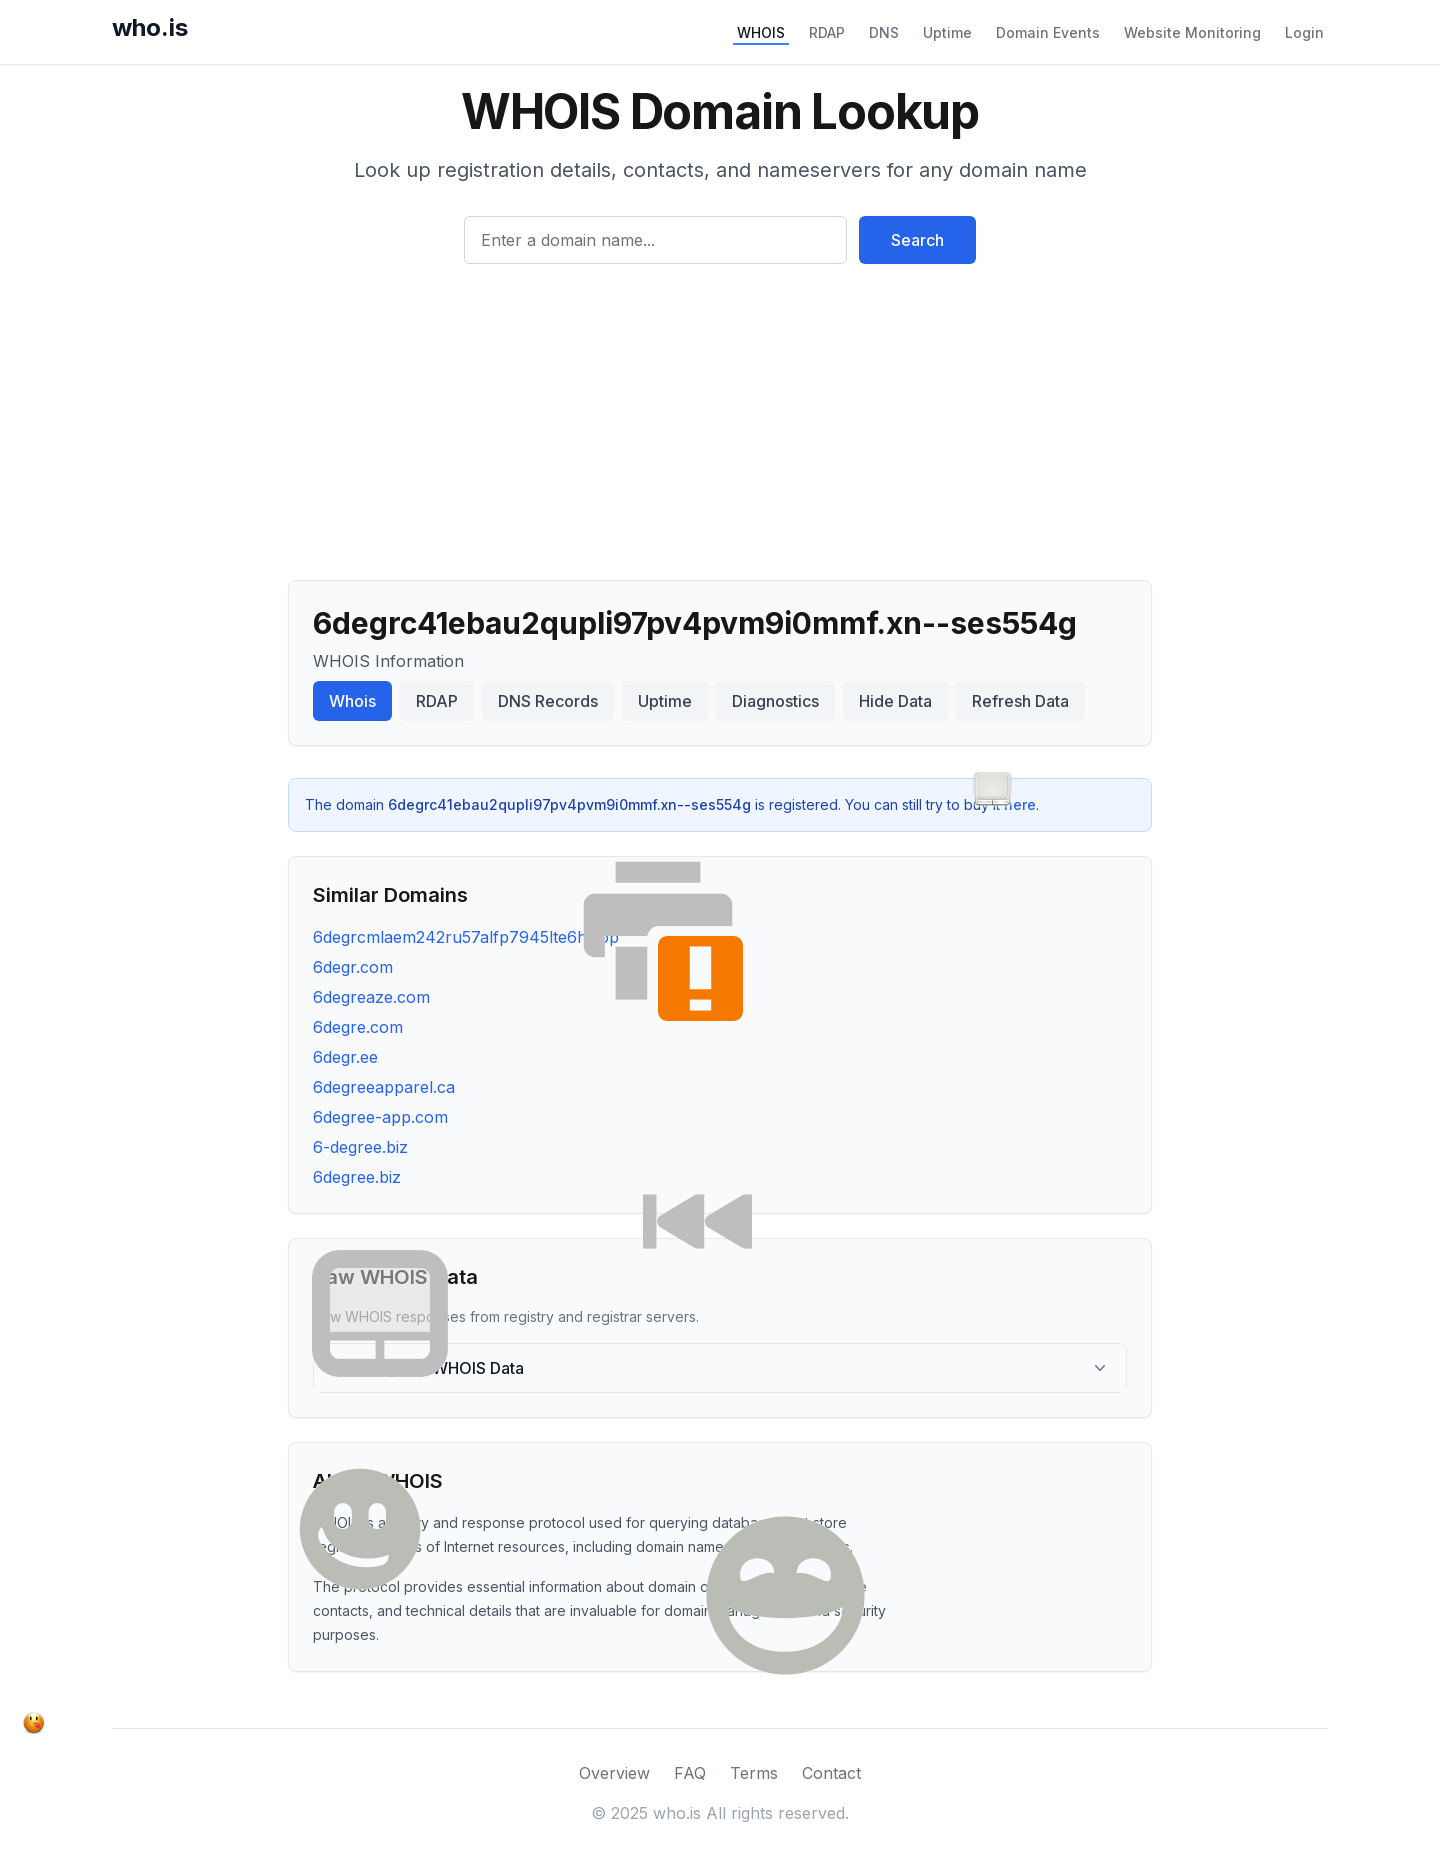 Image resolution: width=1440 pixels, height=1873 pixels. What do you see at coordinates (658, 936) in the screenshot?
I see `indicates a printer warning or issue` at bounding box center [658, 936].